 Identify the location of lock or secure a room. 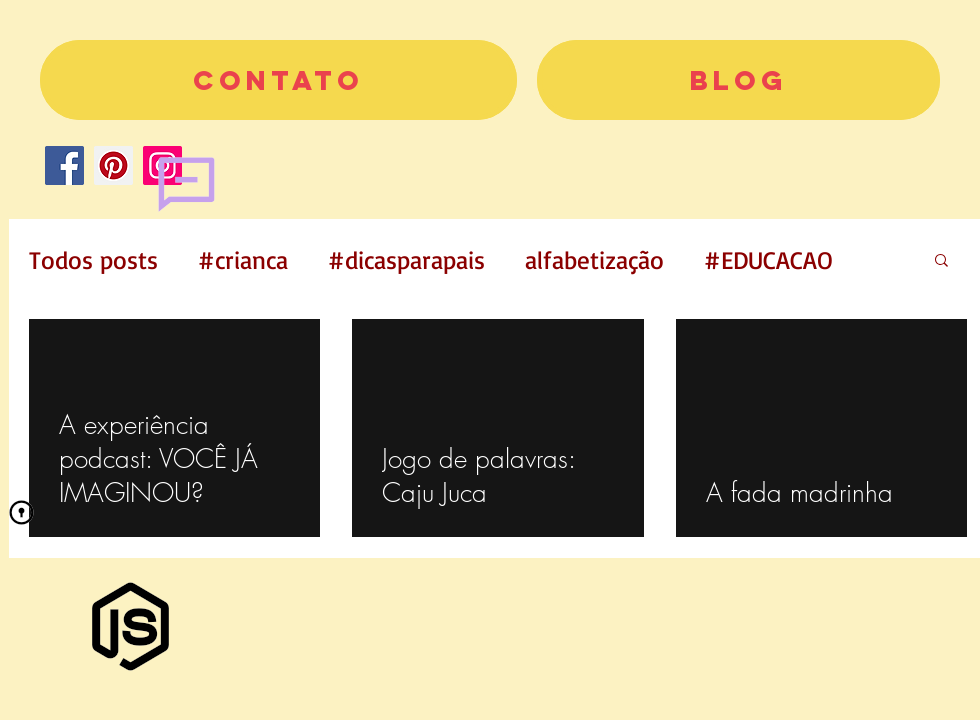
(21, 512).